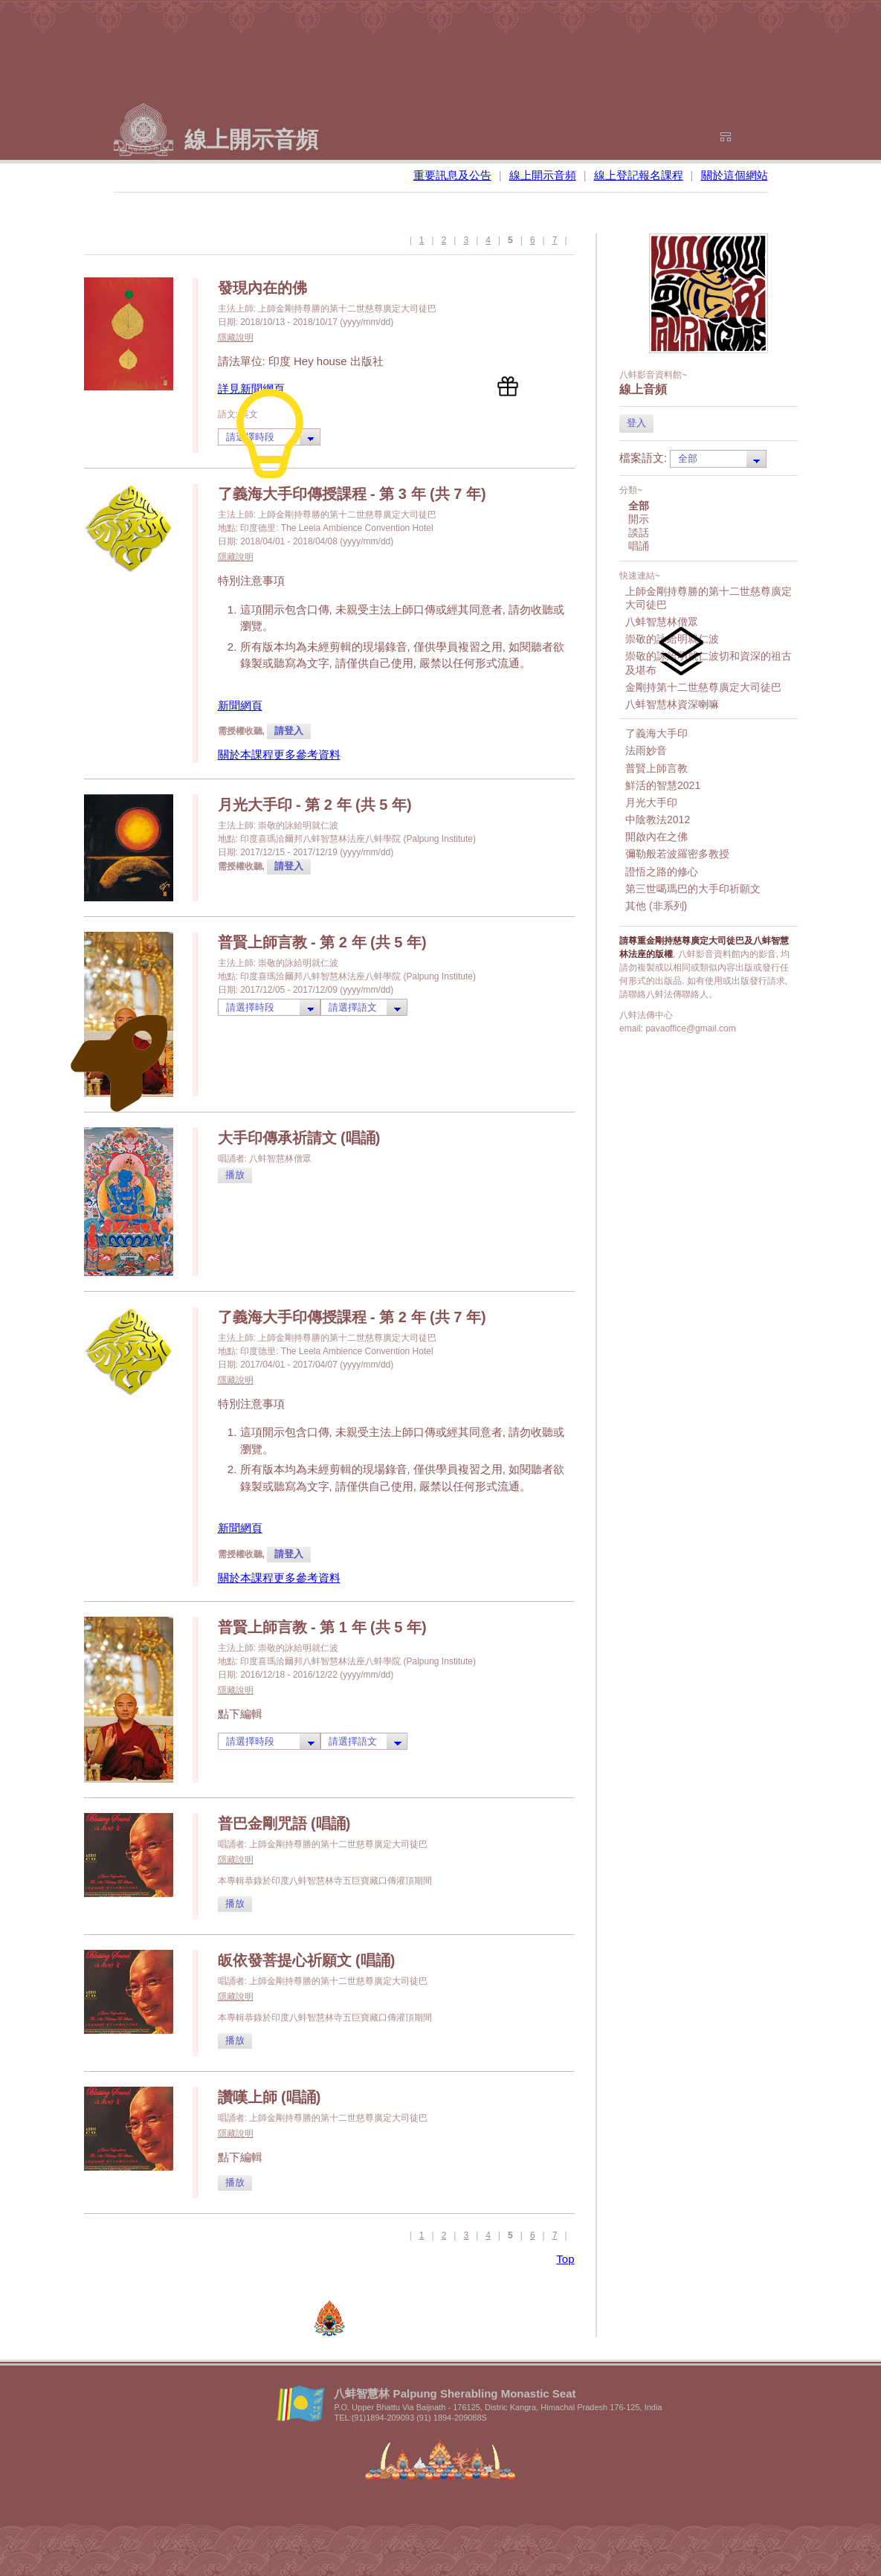 The image size is (881, 2576). What do you see at coordinates (123, 1059) in the screenshot?
I see `launch or deploy an application` at bounding box center [123, 1059].